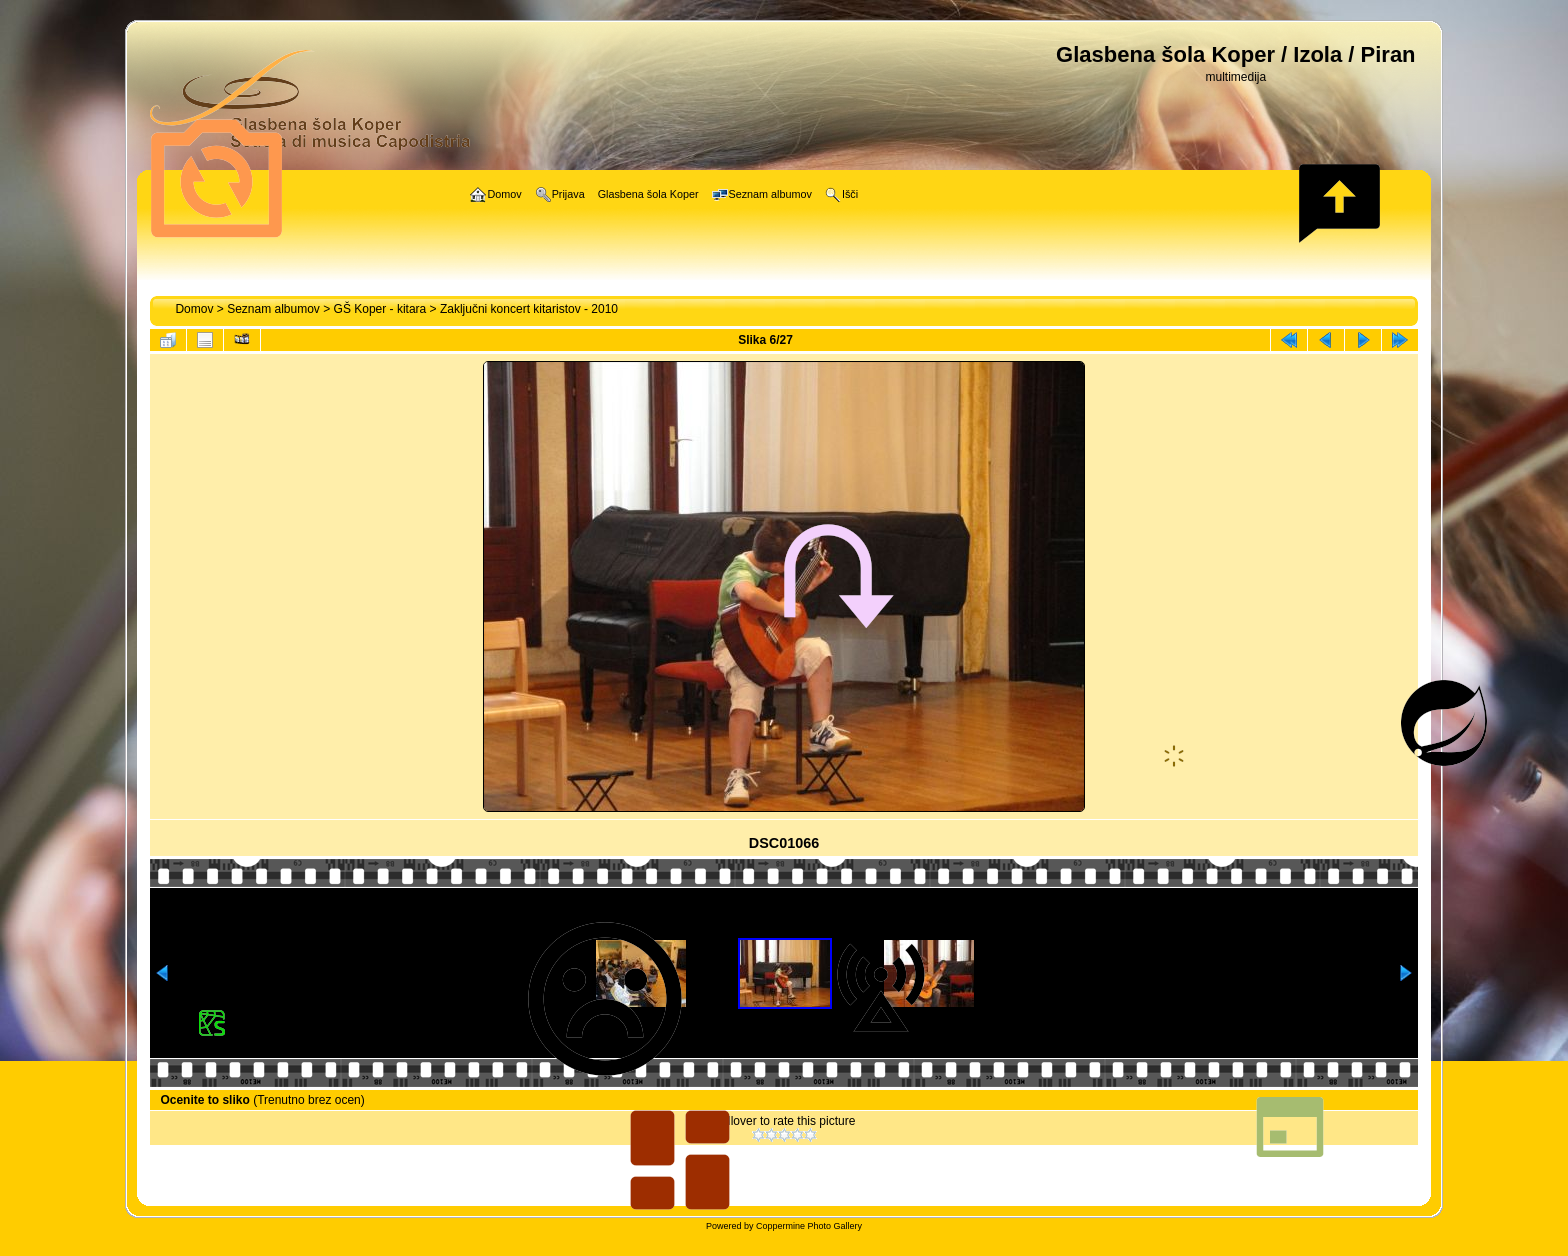 The image size is (1568, 1256). I want to click on rate experience as negative or unsatisfied, so click(605, 999).